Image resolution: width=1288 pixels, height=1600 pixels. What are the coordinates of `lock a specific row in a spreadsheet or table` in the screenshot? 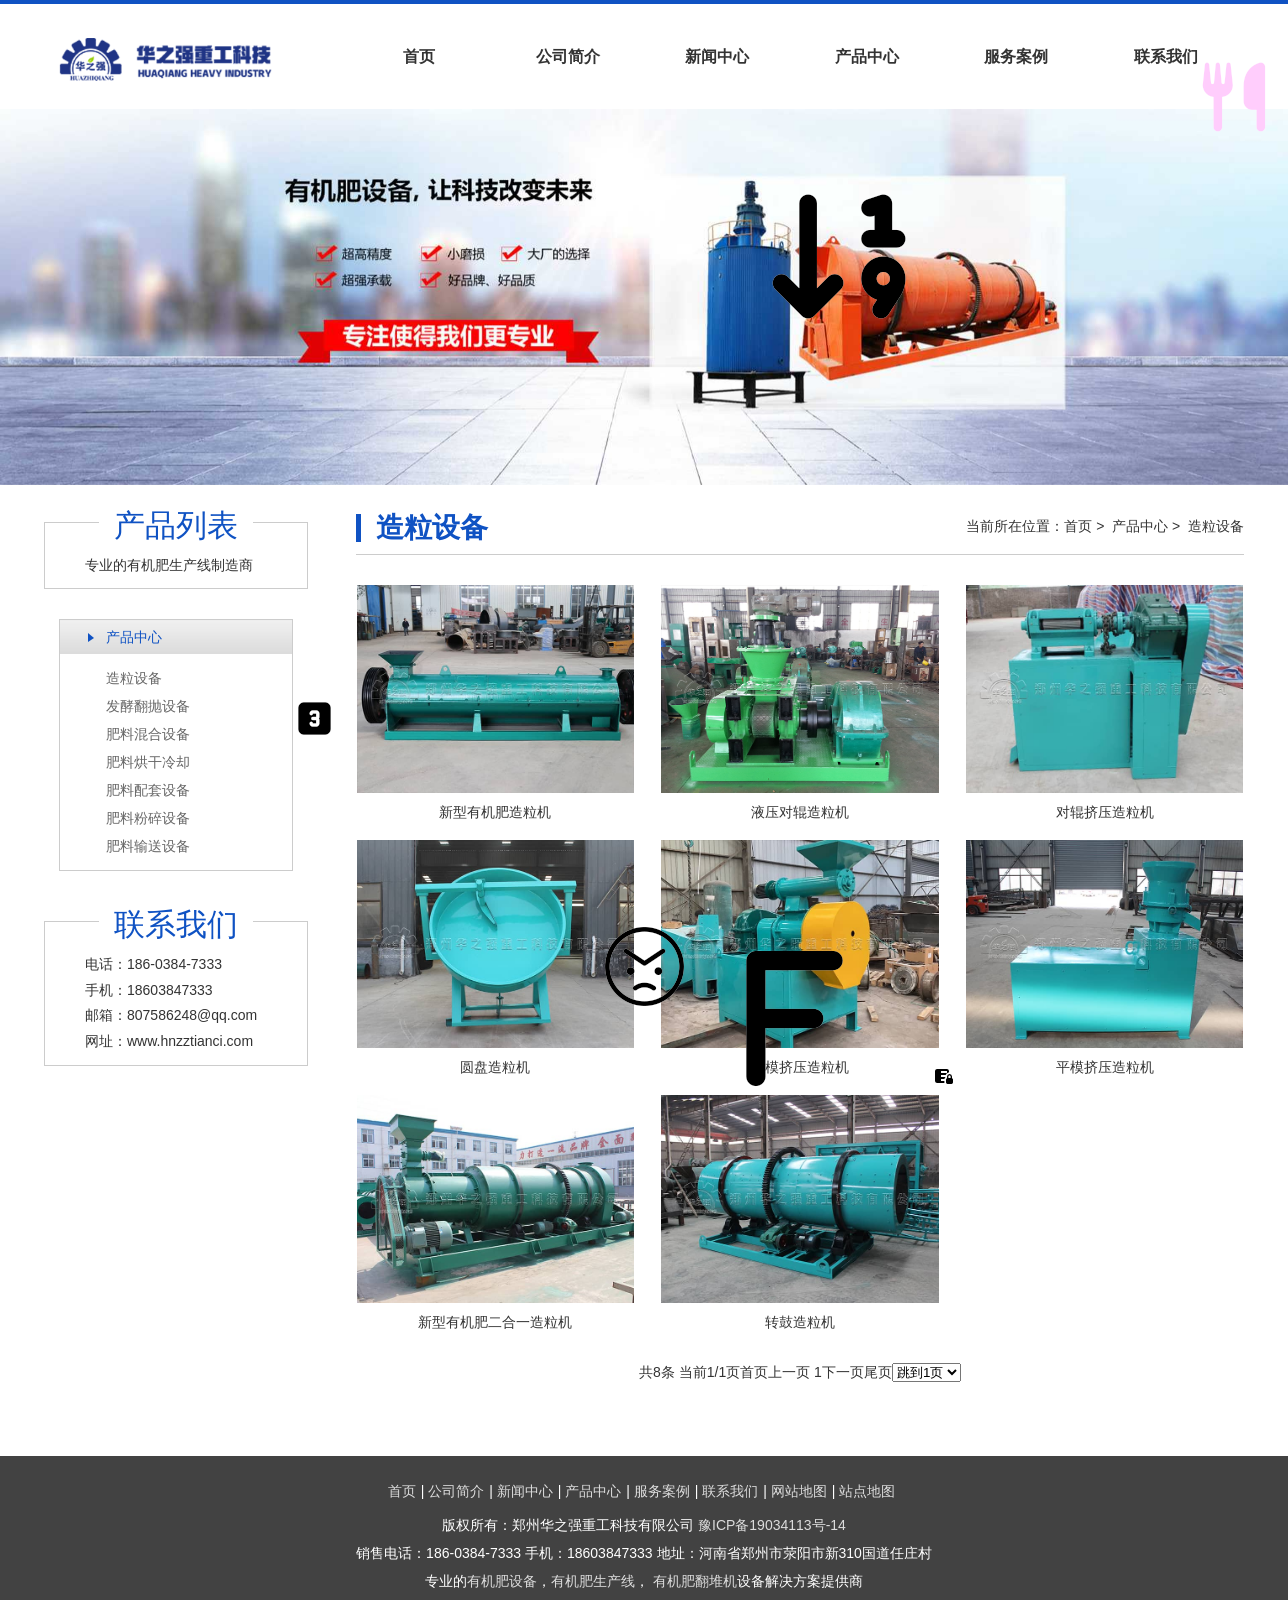 It's located at (943, 1076).